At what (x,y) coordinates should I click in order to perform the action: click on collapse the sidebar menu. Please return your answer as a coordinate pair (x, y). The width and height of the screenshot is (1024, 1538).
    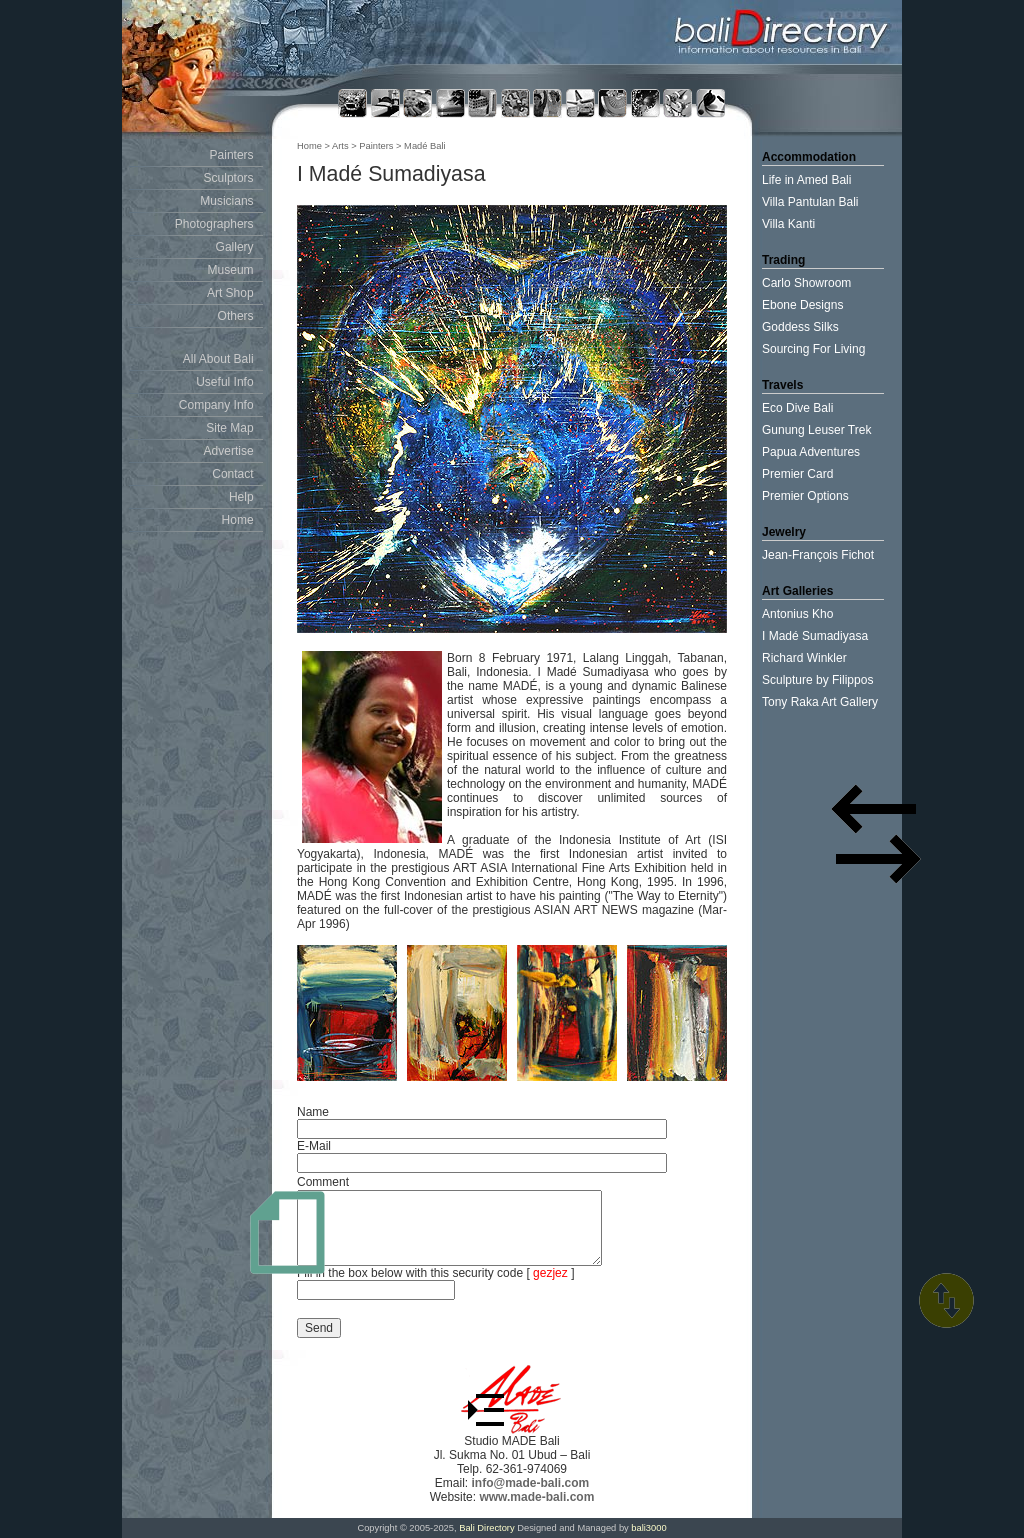
    Looking at the image, I should click on (486, 1410).